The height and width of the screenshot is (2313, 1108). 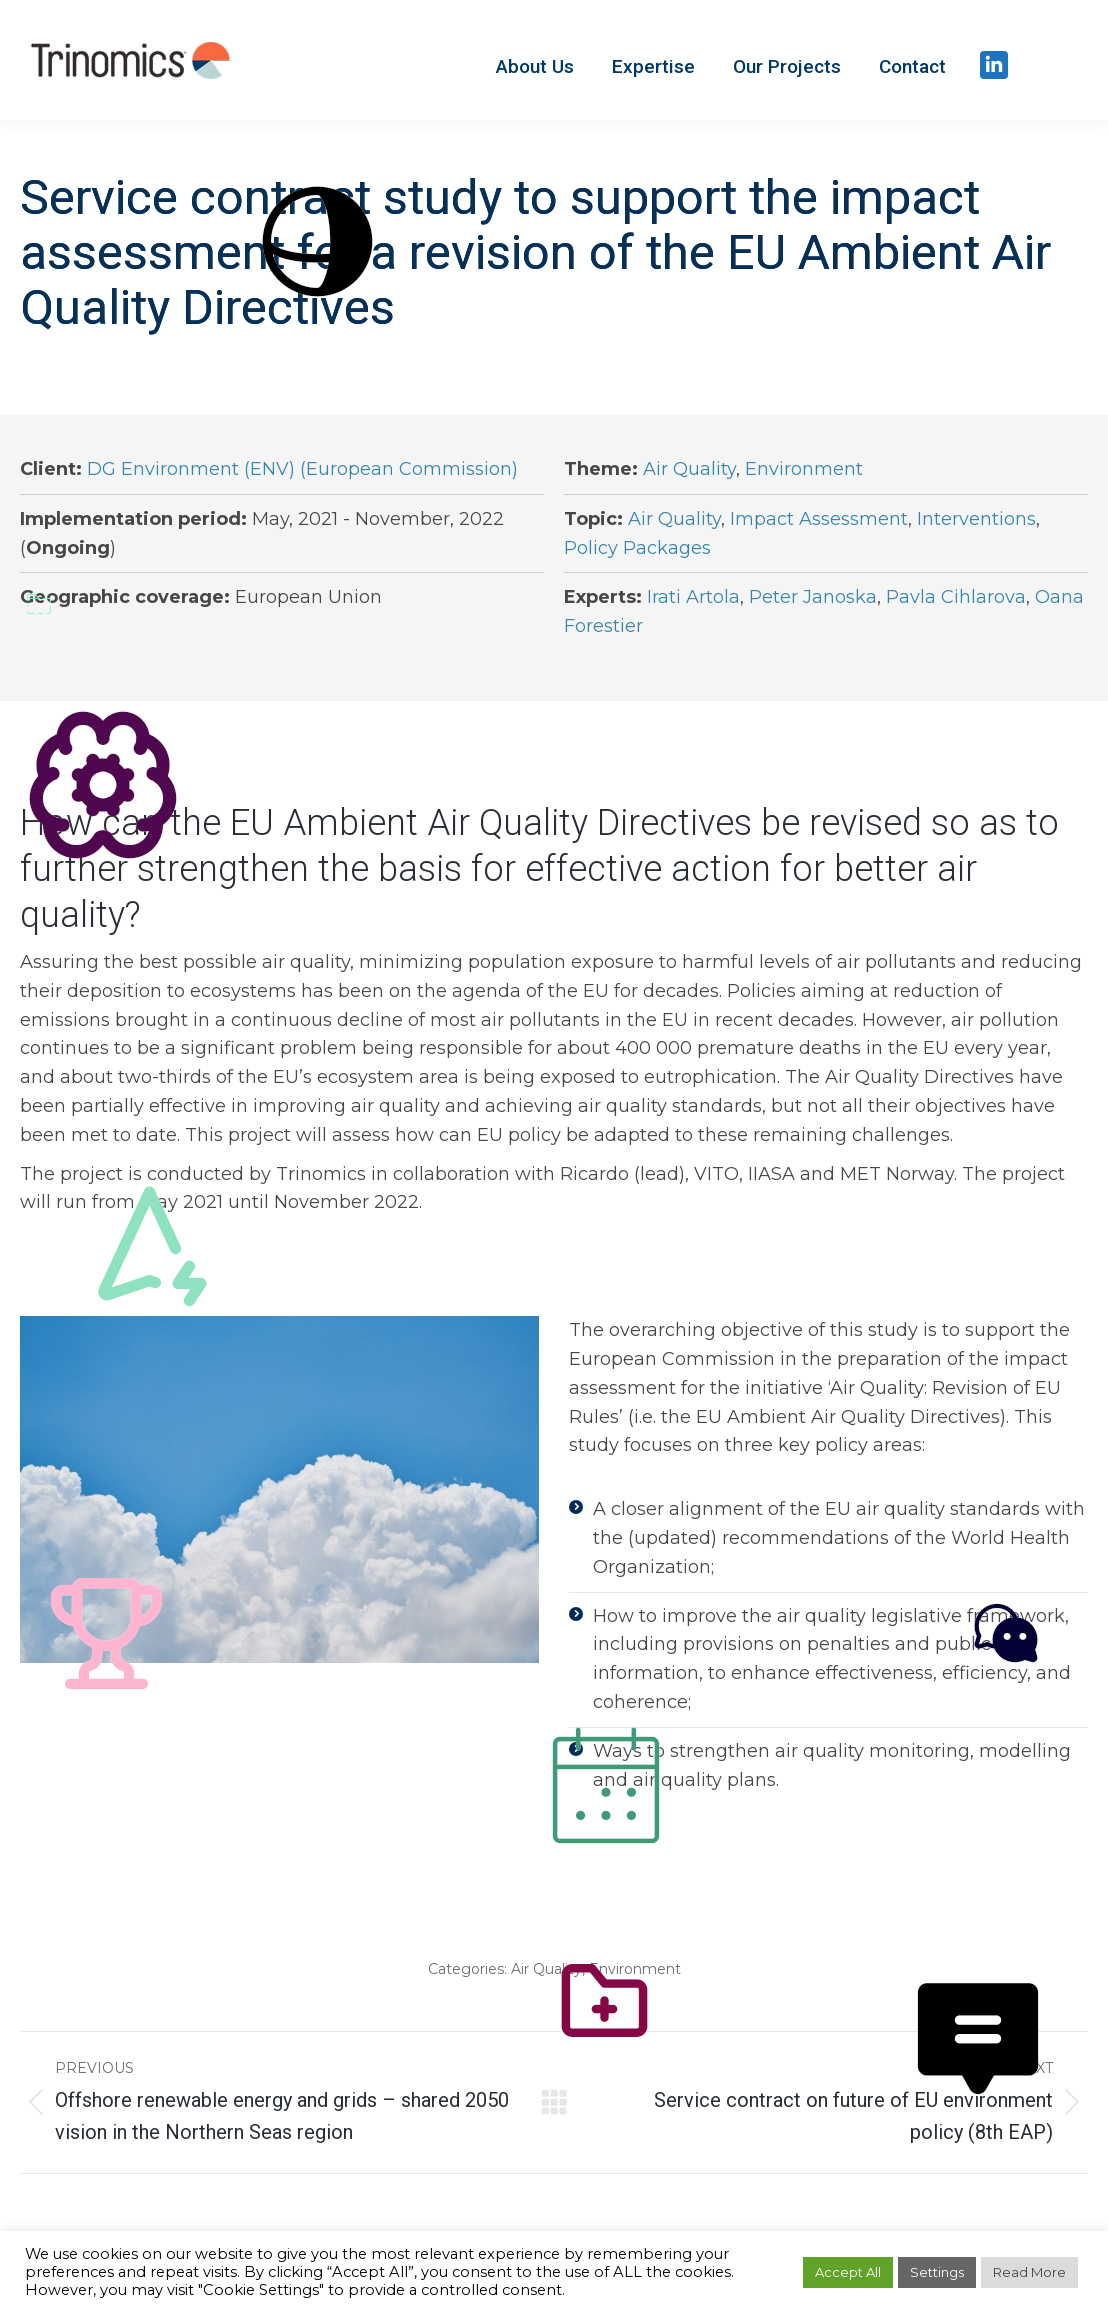 I want to click on open chat or messaging, so click(x=978, y=2034).